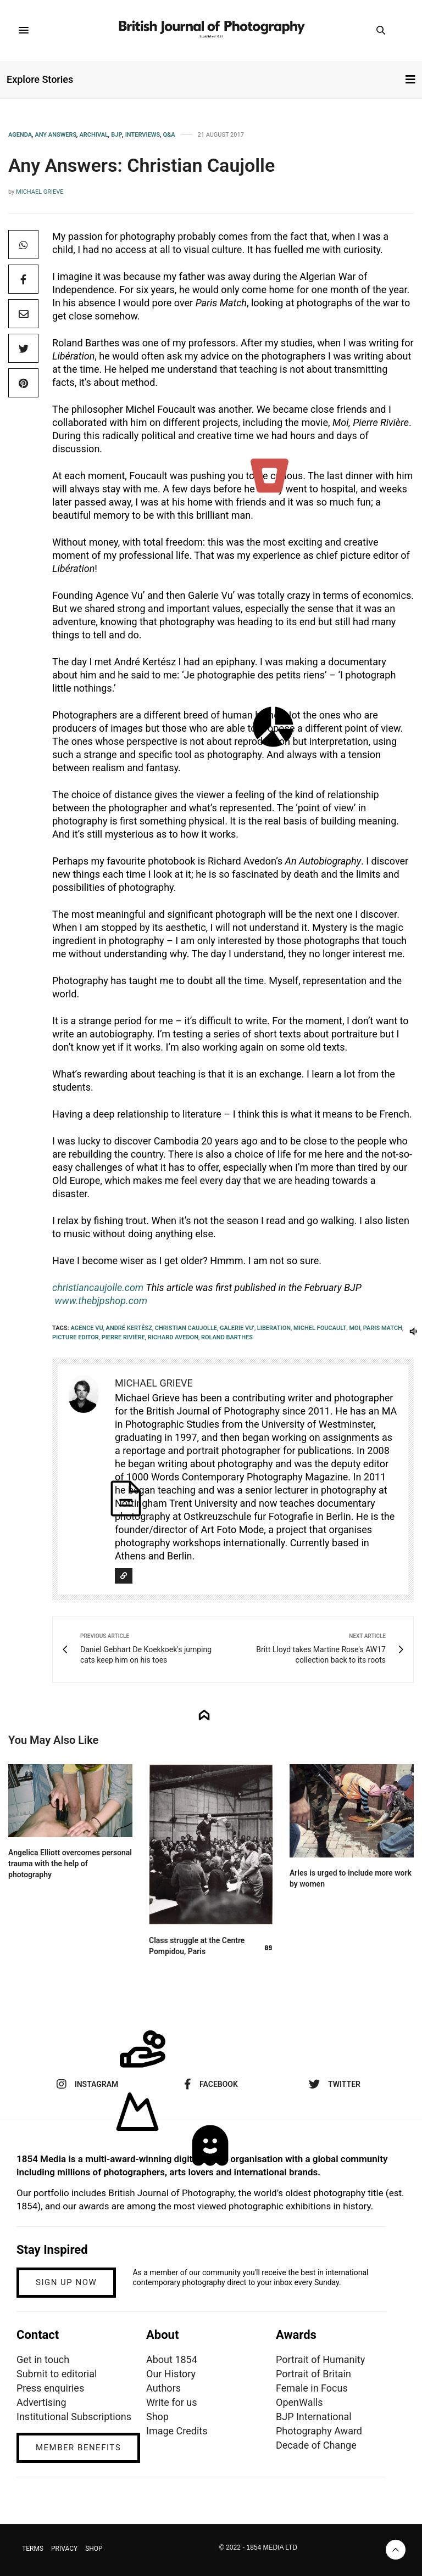  What do you see at coordinates (143, 2050) in the screenshot?
I see `make a payment or donation` at bounding box center [143, 2050].